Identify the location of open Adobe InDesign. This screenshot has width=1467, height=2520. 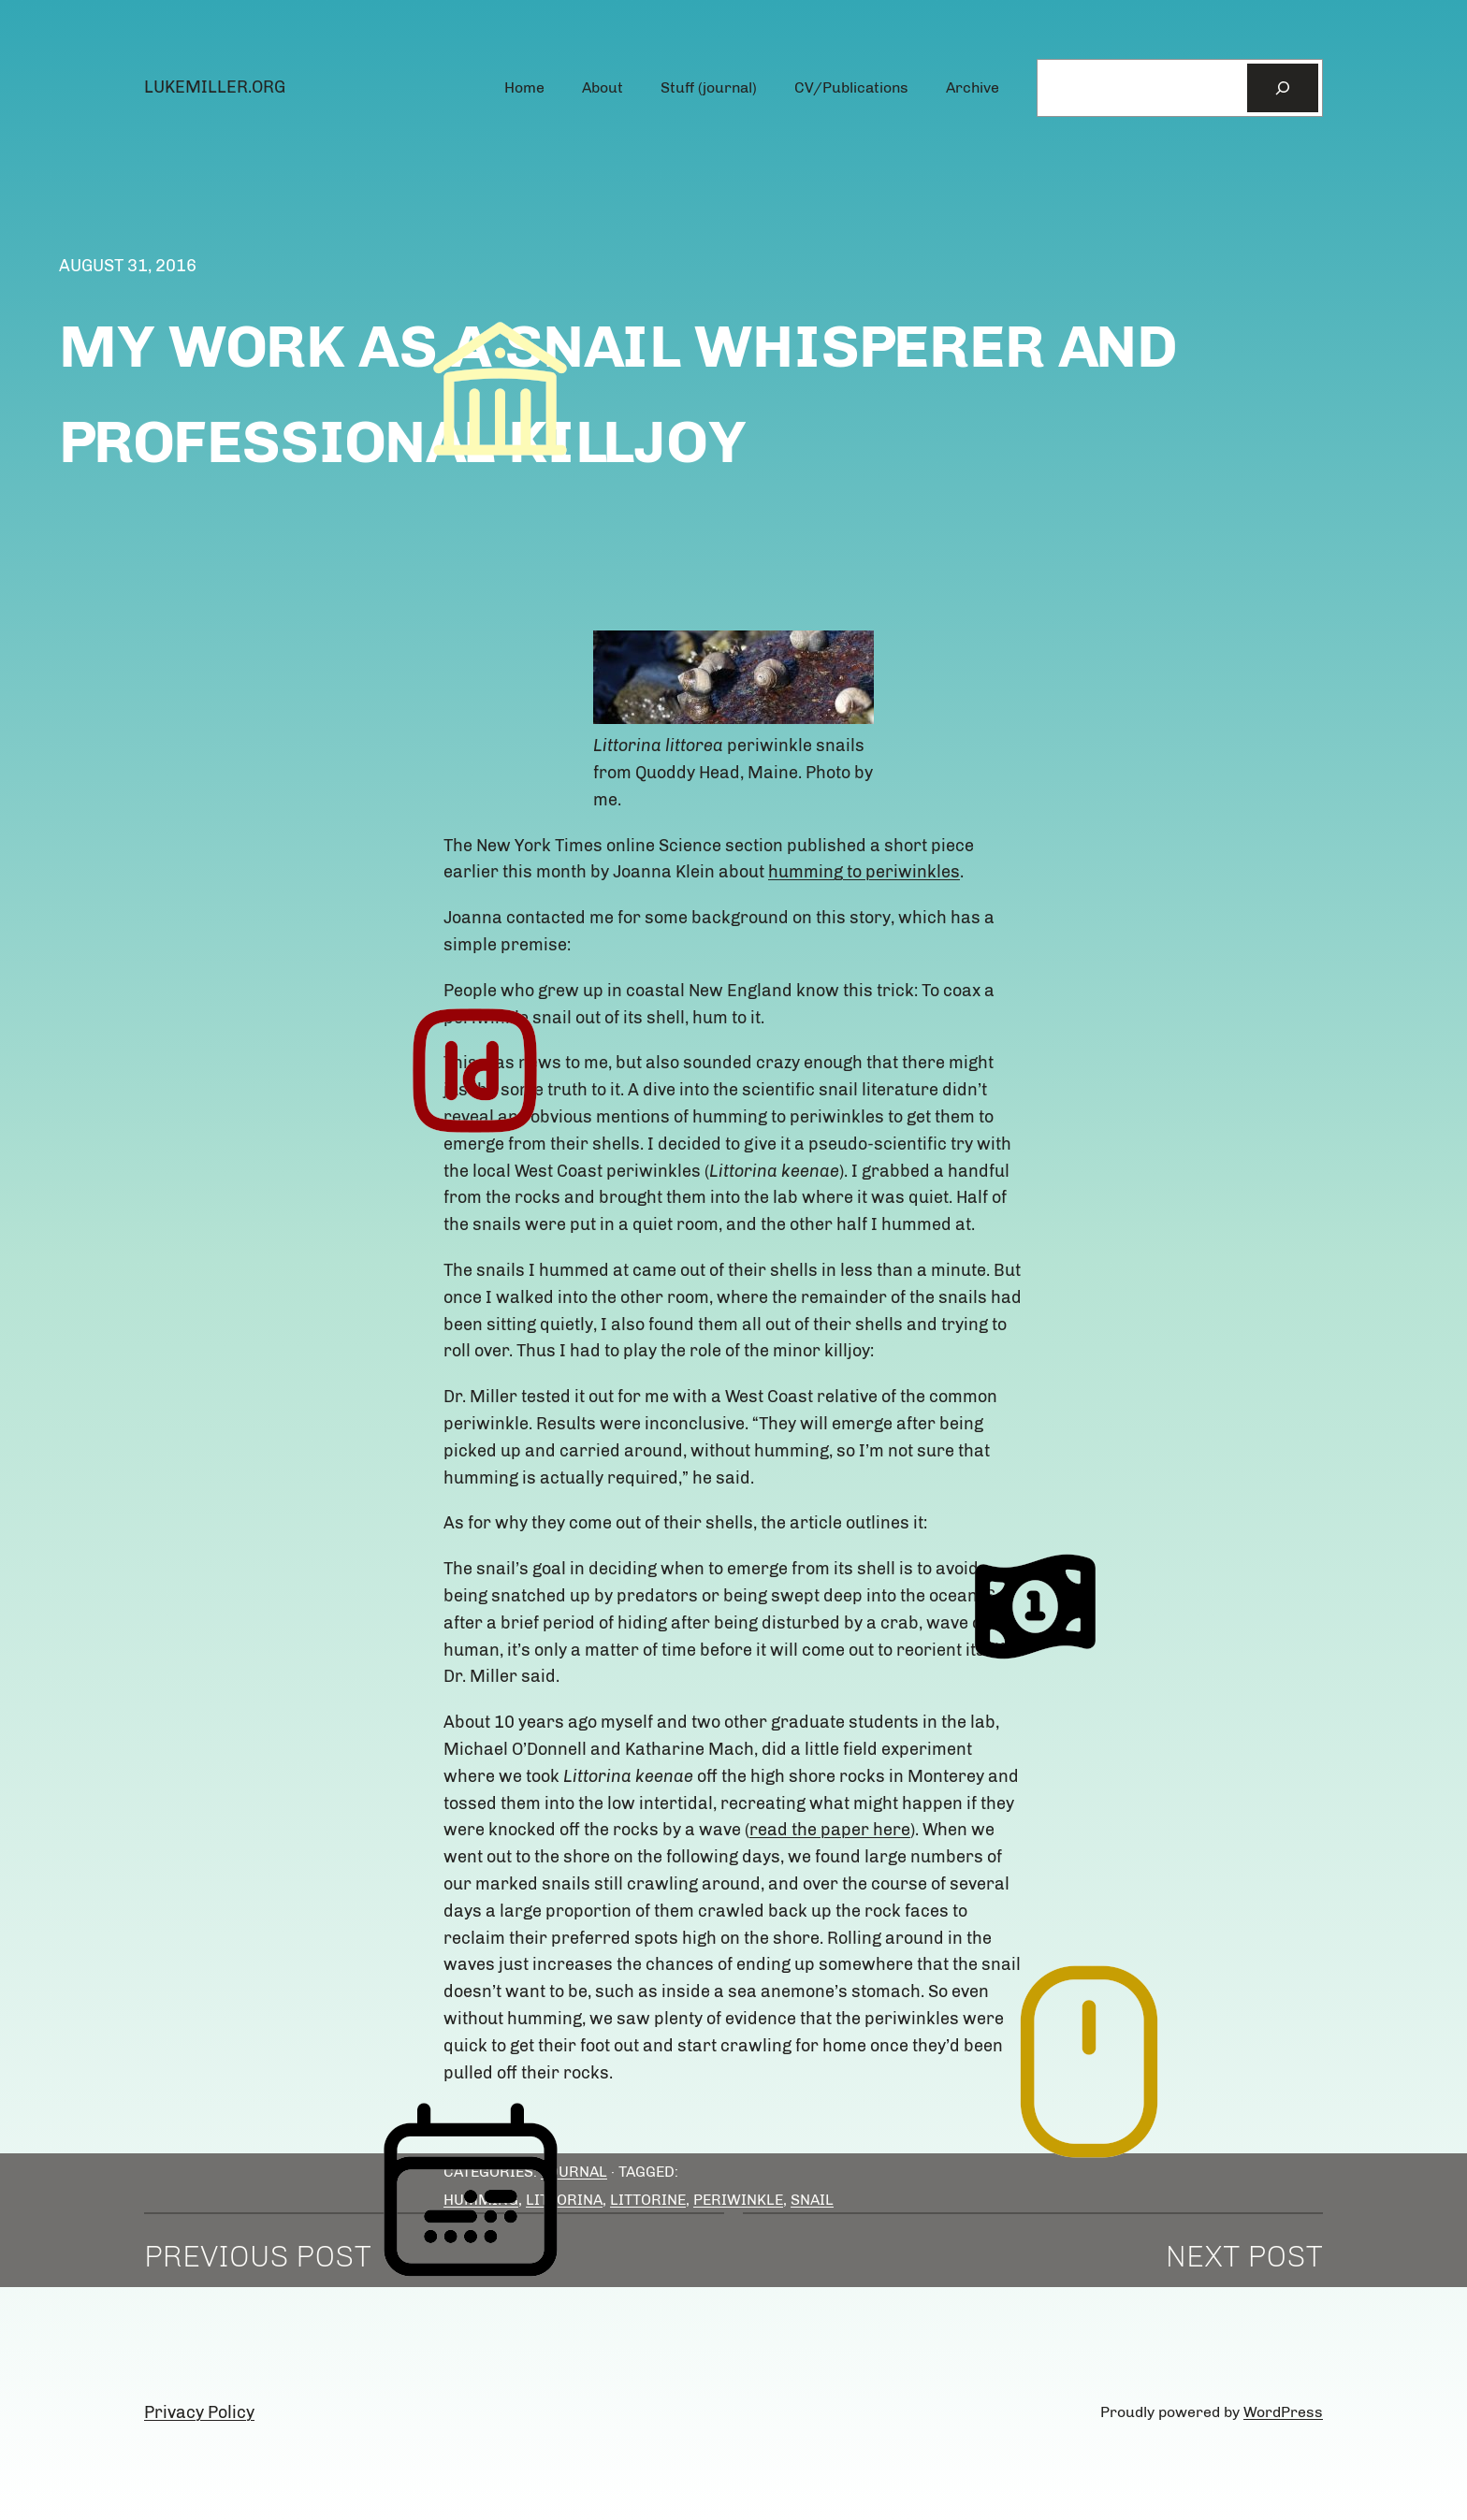
(474, 1070).